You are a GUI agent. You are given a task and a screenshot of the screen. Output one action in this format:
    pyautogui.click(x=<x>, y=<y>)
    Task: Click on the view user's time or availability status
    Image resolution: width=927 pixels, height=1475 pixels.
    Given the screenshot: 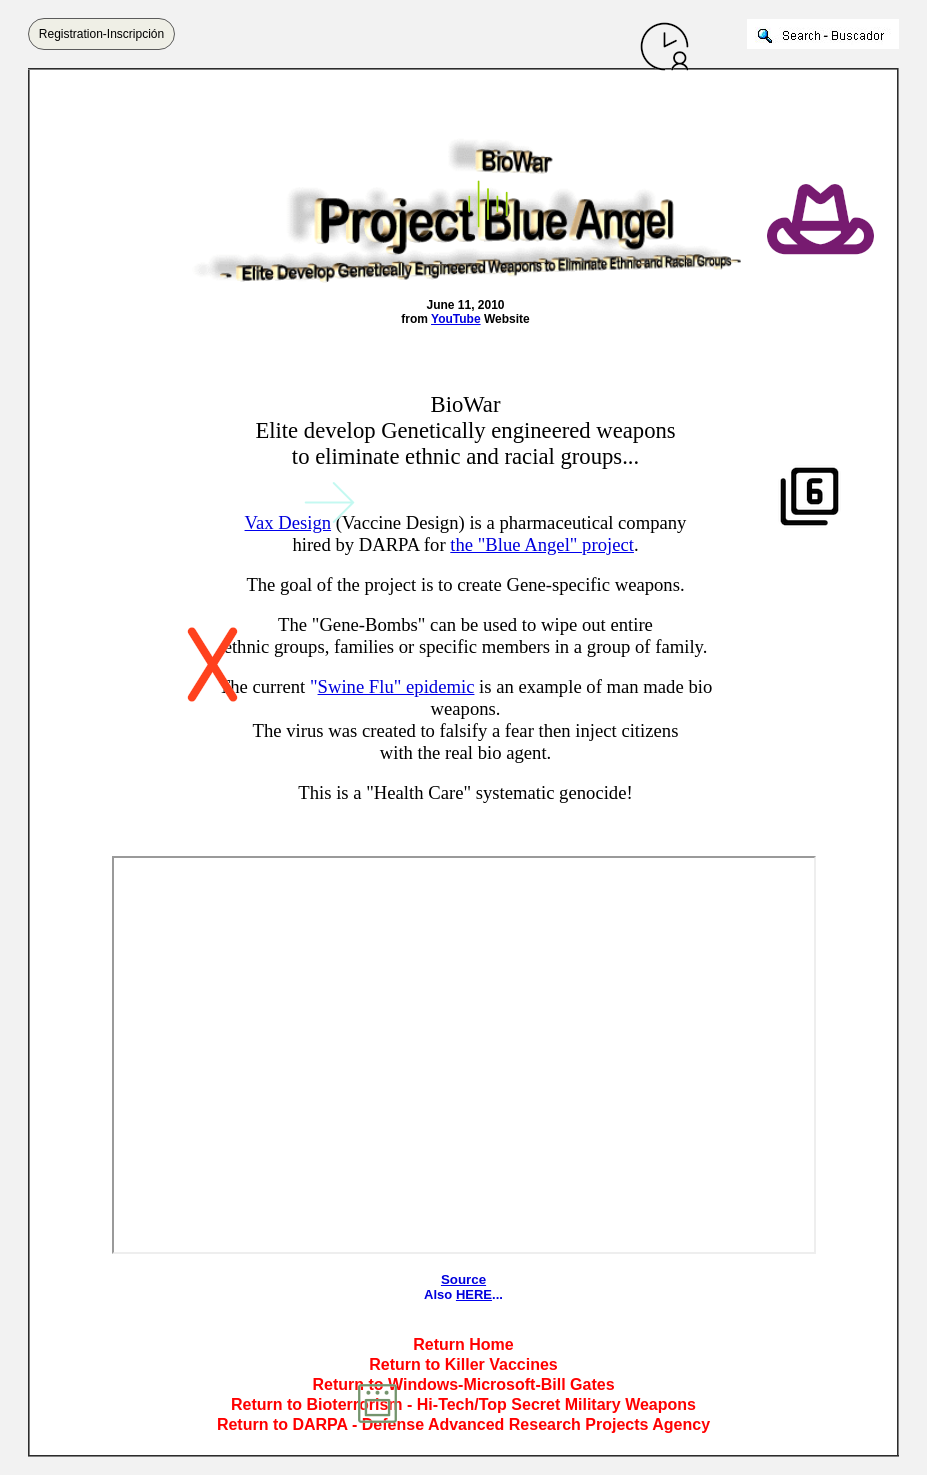 What is the action you would take?
    pyautogui.click(x=664, y=46)
    